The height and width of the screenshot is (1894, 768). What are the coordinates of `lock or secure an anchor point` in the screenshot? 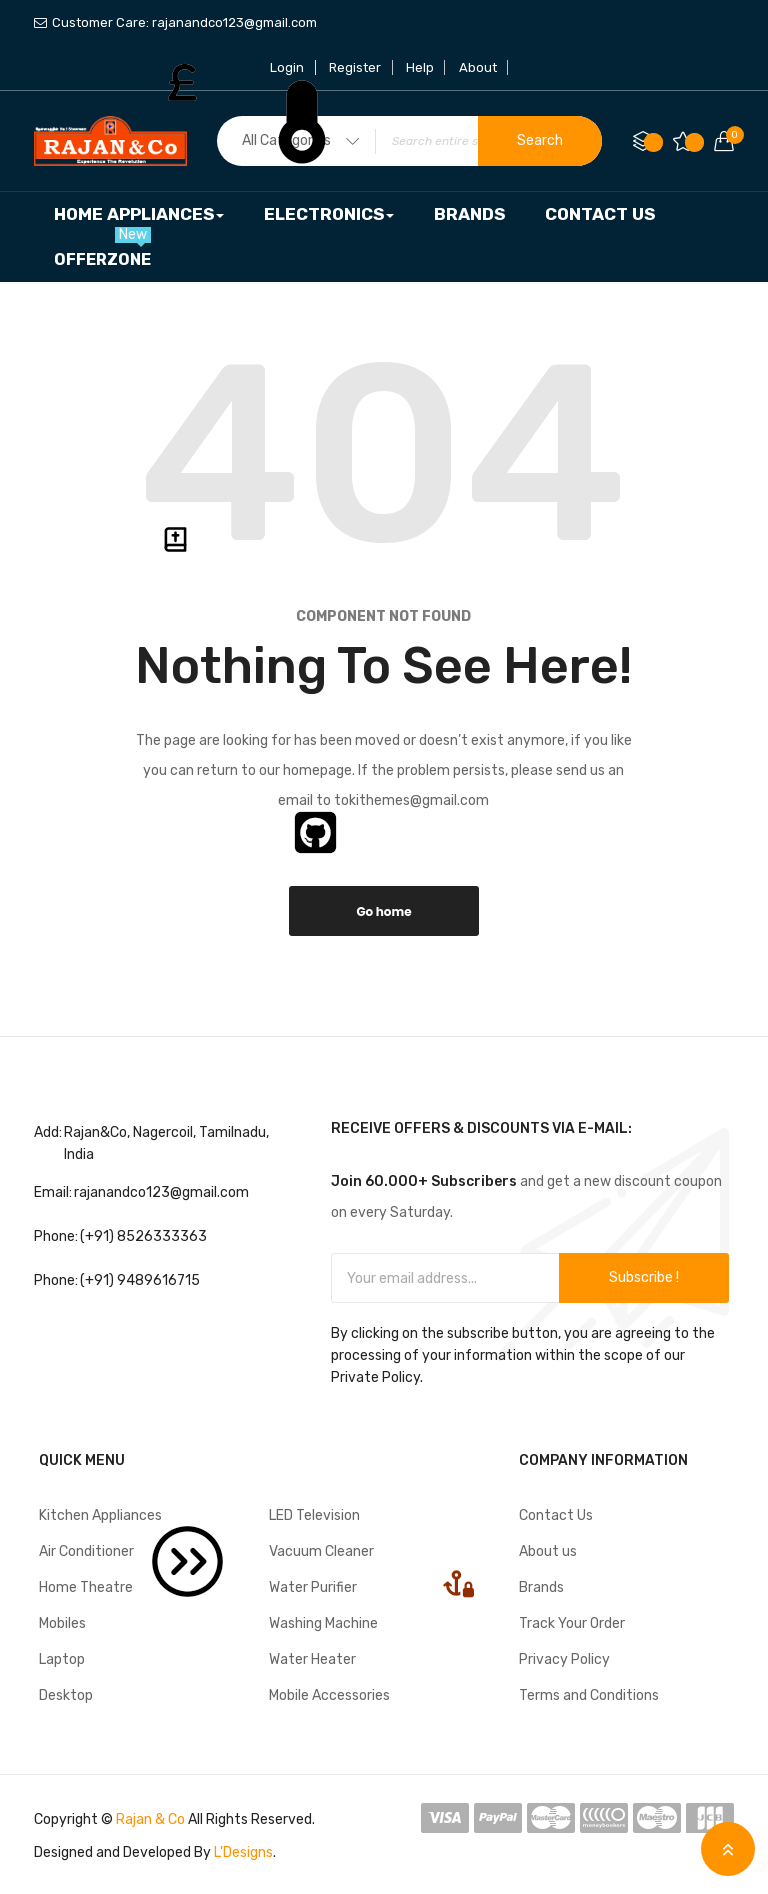 It's located at (458, 1583).